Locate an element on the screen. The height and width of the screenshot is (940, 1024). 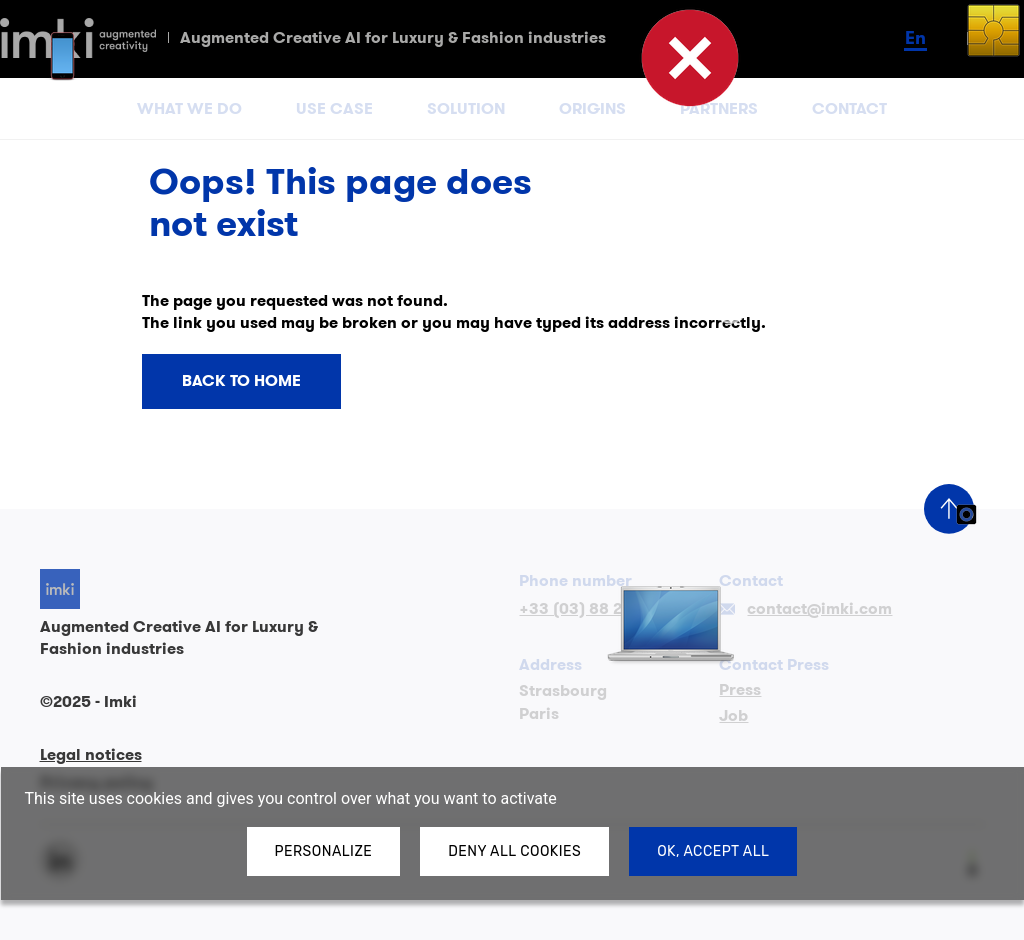
iPhone SE device icon in system preferences is located at coordinates (62, 56).